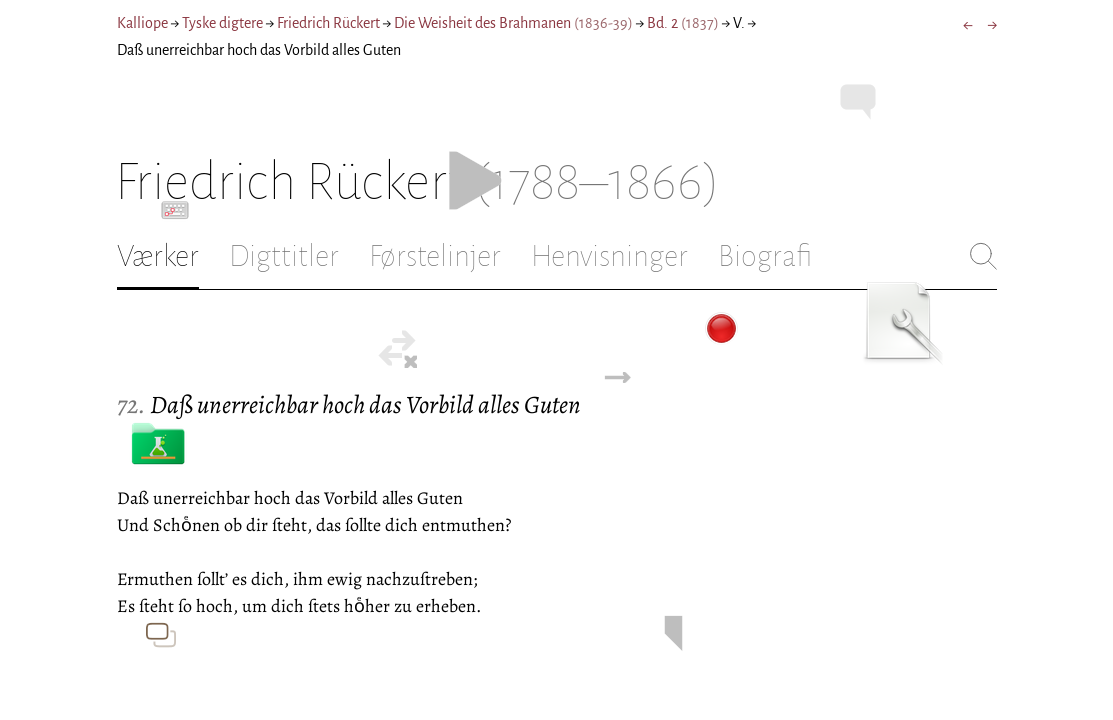  I want to click on indicates no network connection available, so click(397, 348).